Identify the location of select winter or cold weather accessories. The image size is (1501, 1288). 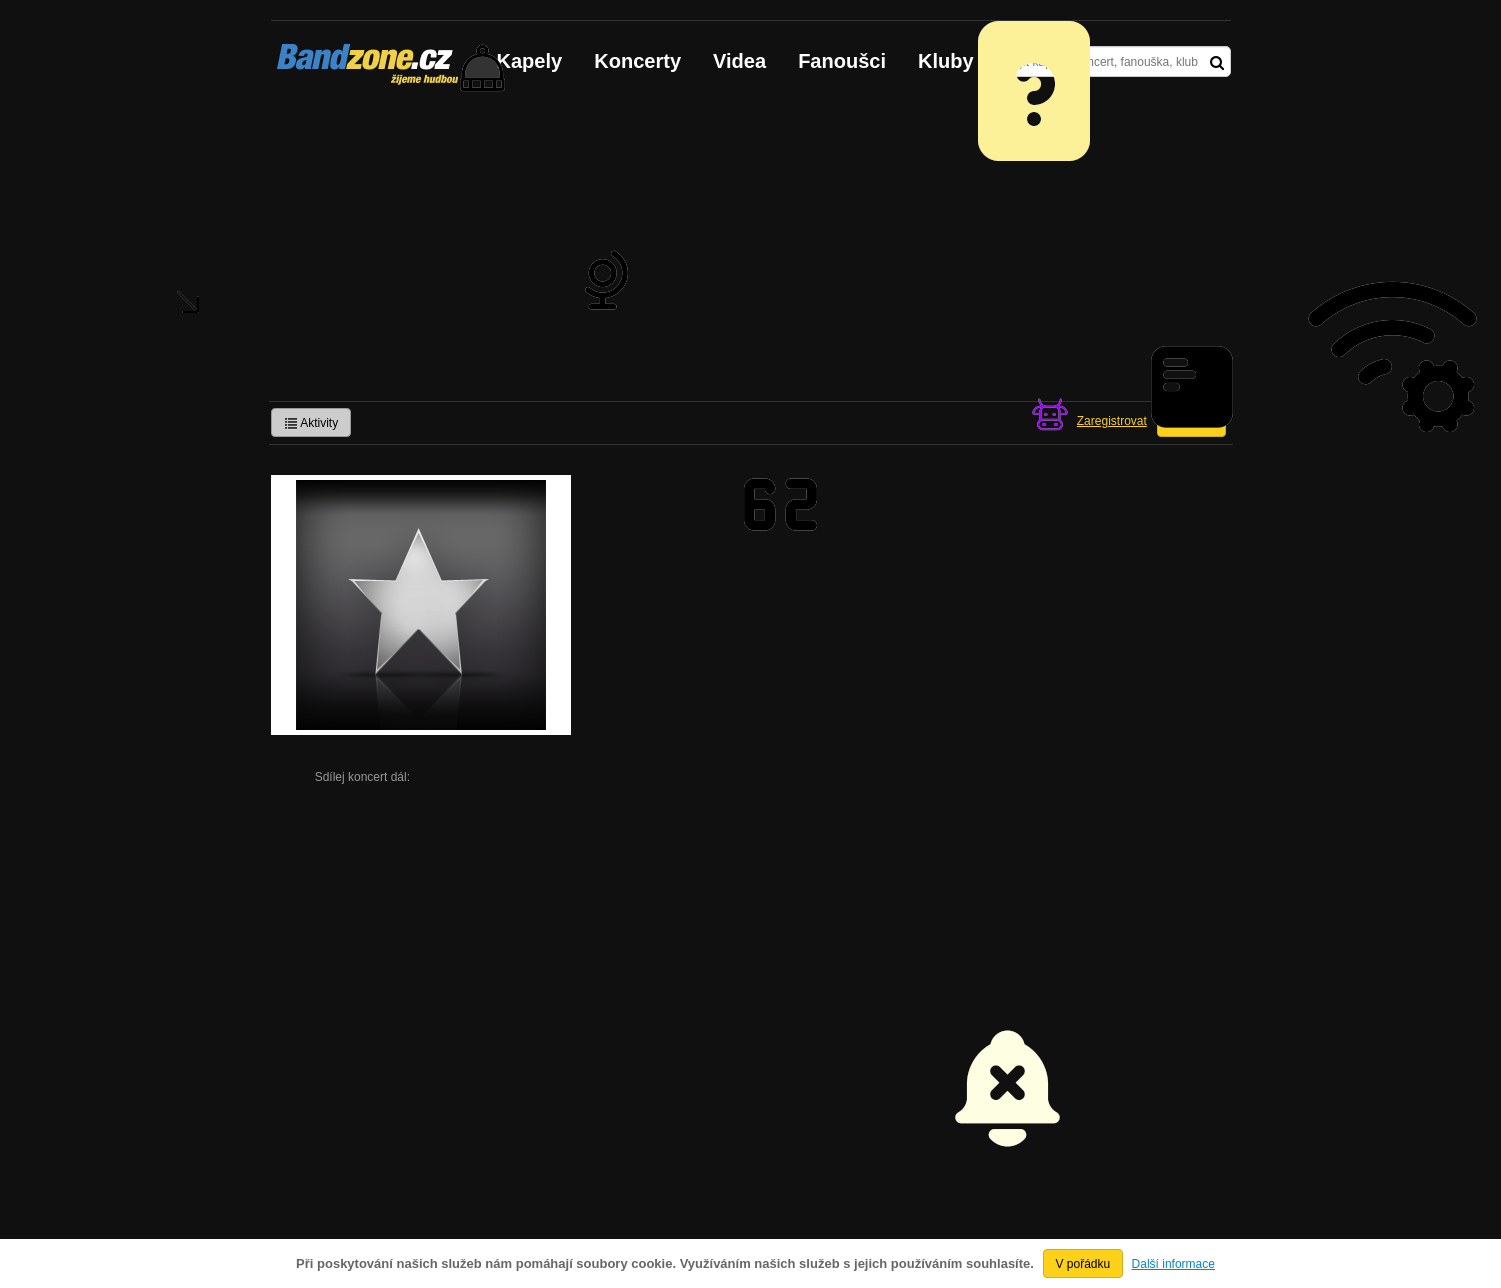
(482, 70).